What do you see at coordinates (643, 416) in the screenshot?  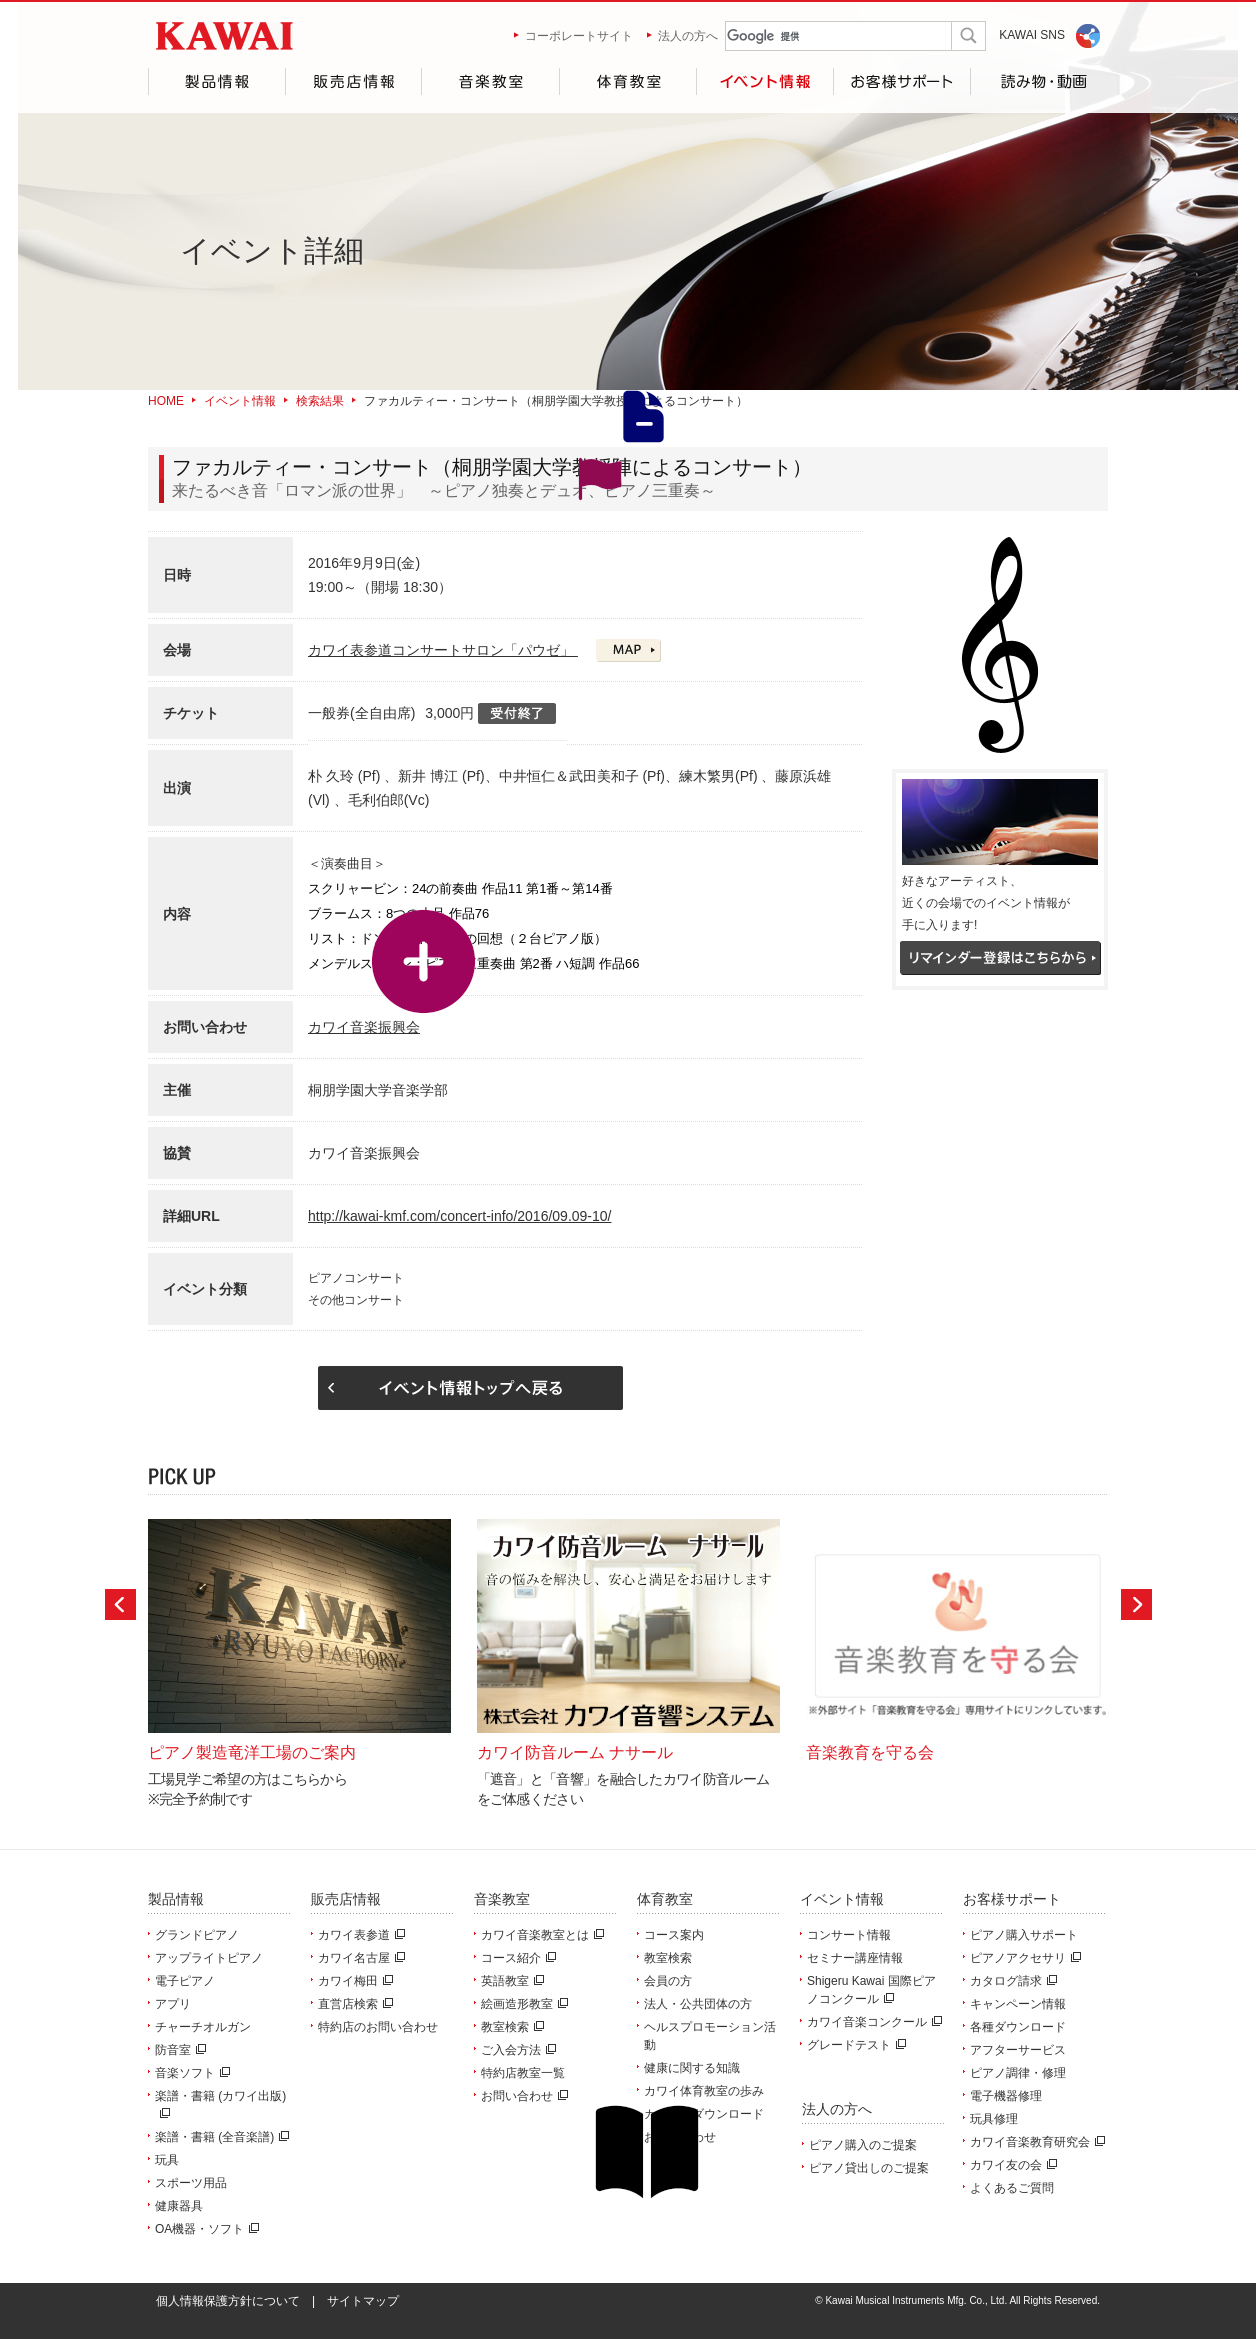 I see `remove content from a document` at bounding box center [643, 416].